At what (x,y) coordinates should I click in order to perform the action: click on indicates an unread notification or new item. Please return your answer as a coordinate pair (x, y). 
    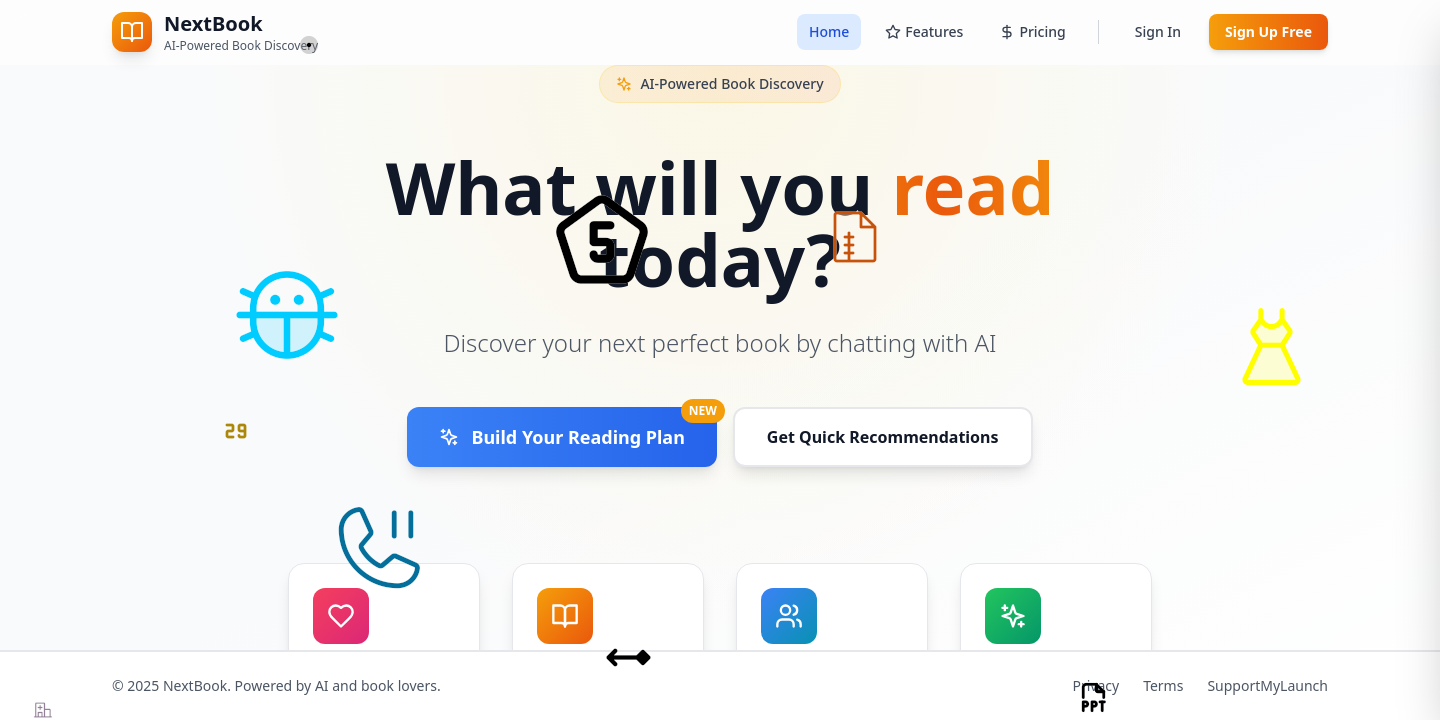
    Looking at the image, I should click on (309, 45).